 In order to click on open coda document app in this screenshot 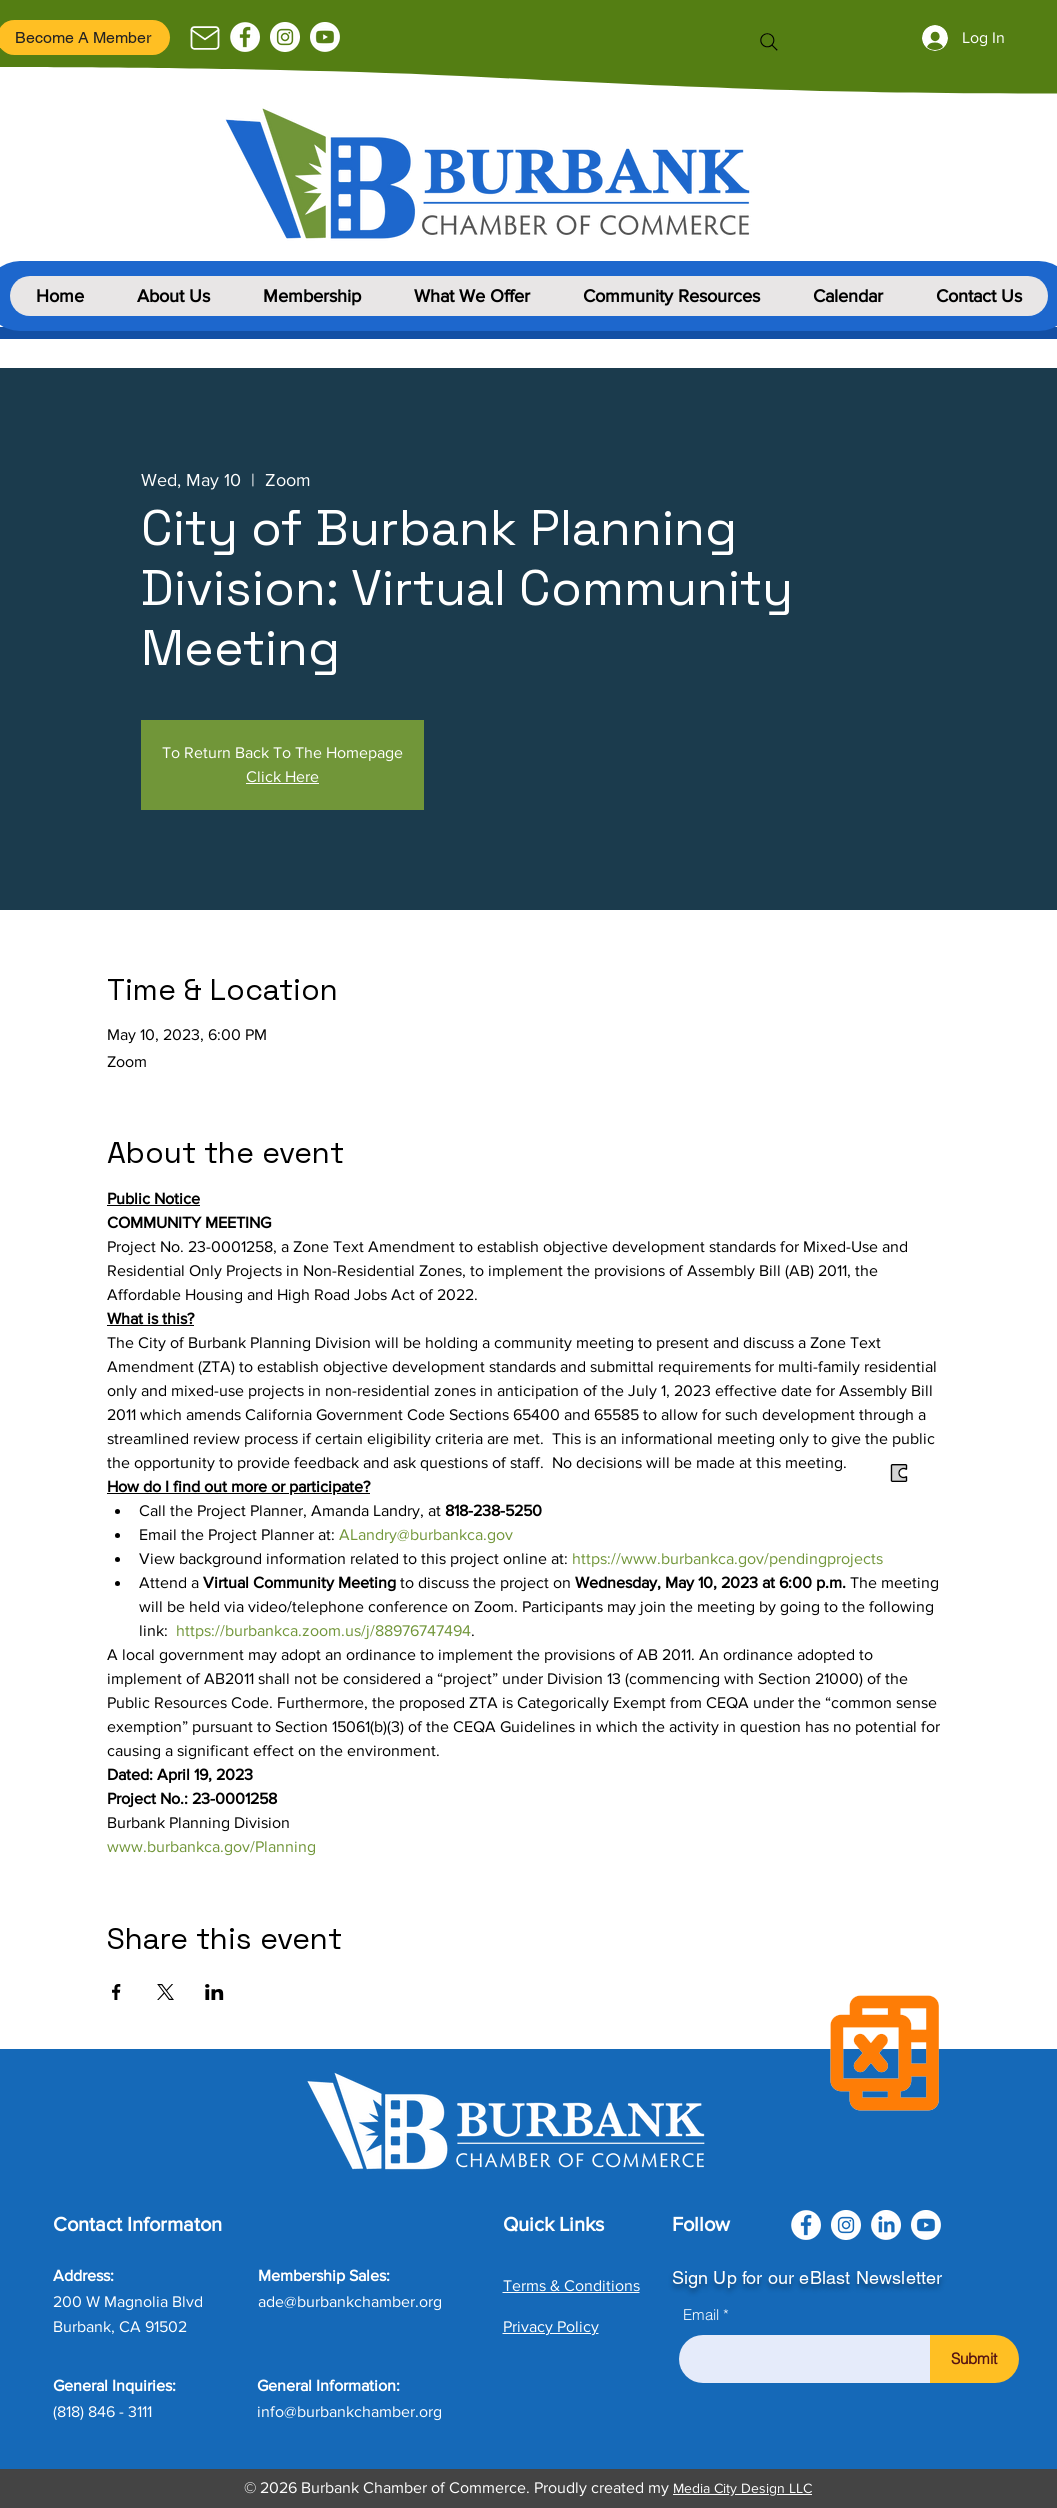, I will do `click(899, 1473)`.